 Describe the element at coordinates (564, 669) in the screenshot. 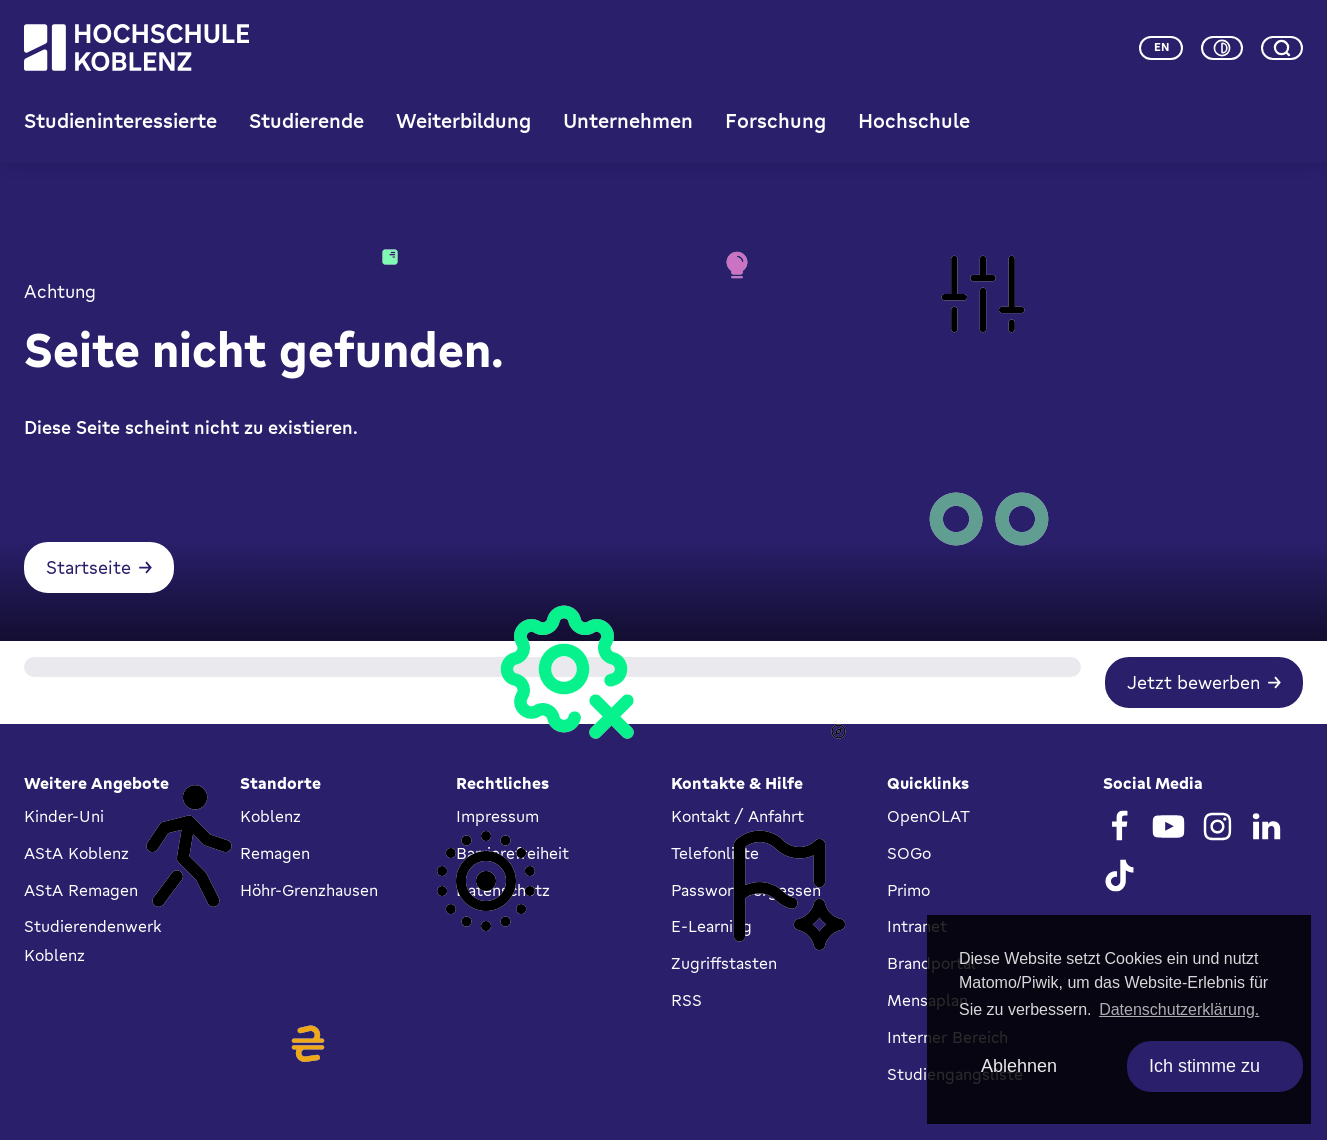

I see `remove or delete a settings configuration` at that location.